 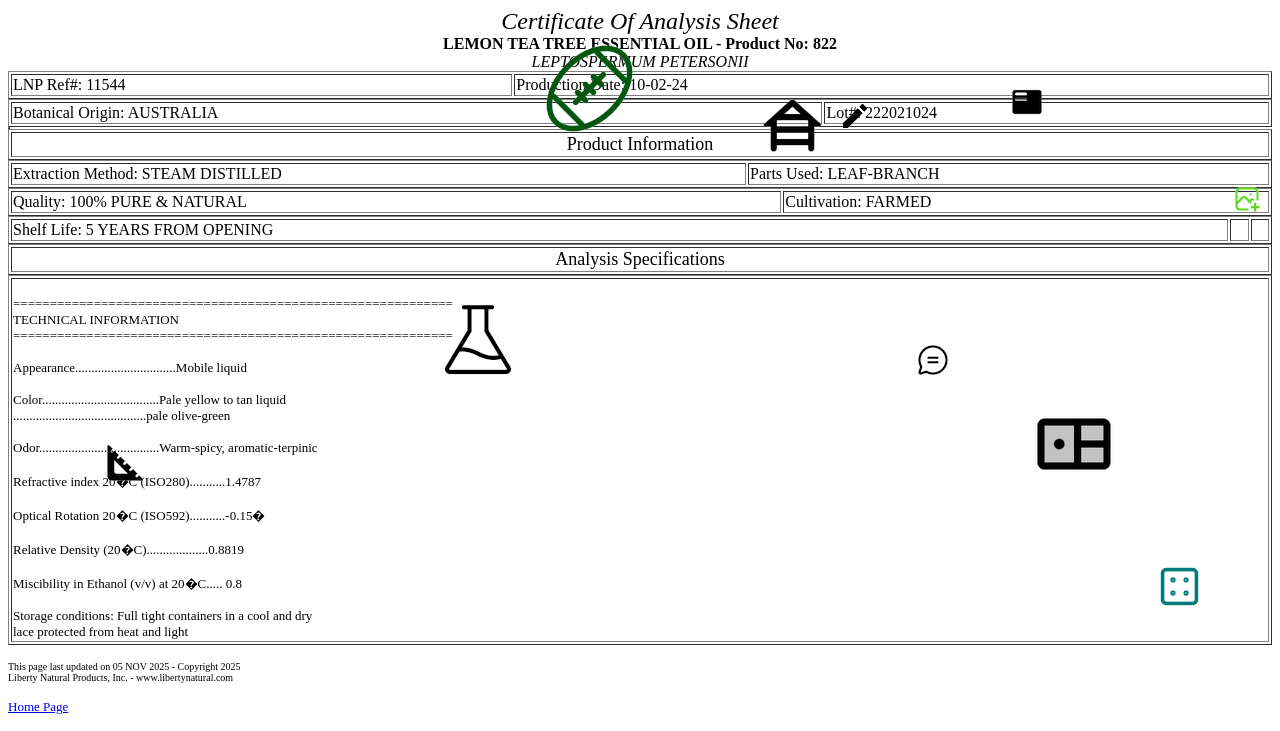 What do you see at coordinates (1179, 586) in the screenshot?
I see `roll the dice or generate a random result` at bounding box center [1179, 586].